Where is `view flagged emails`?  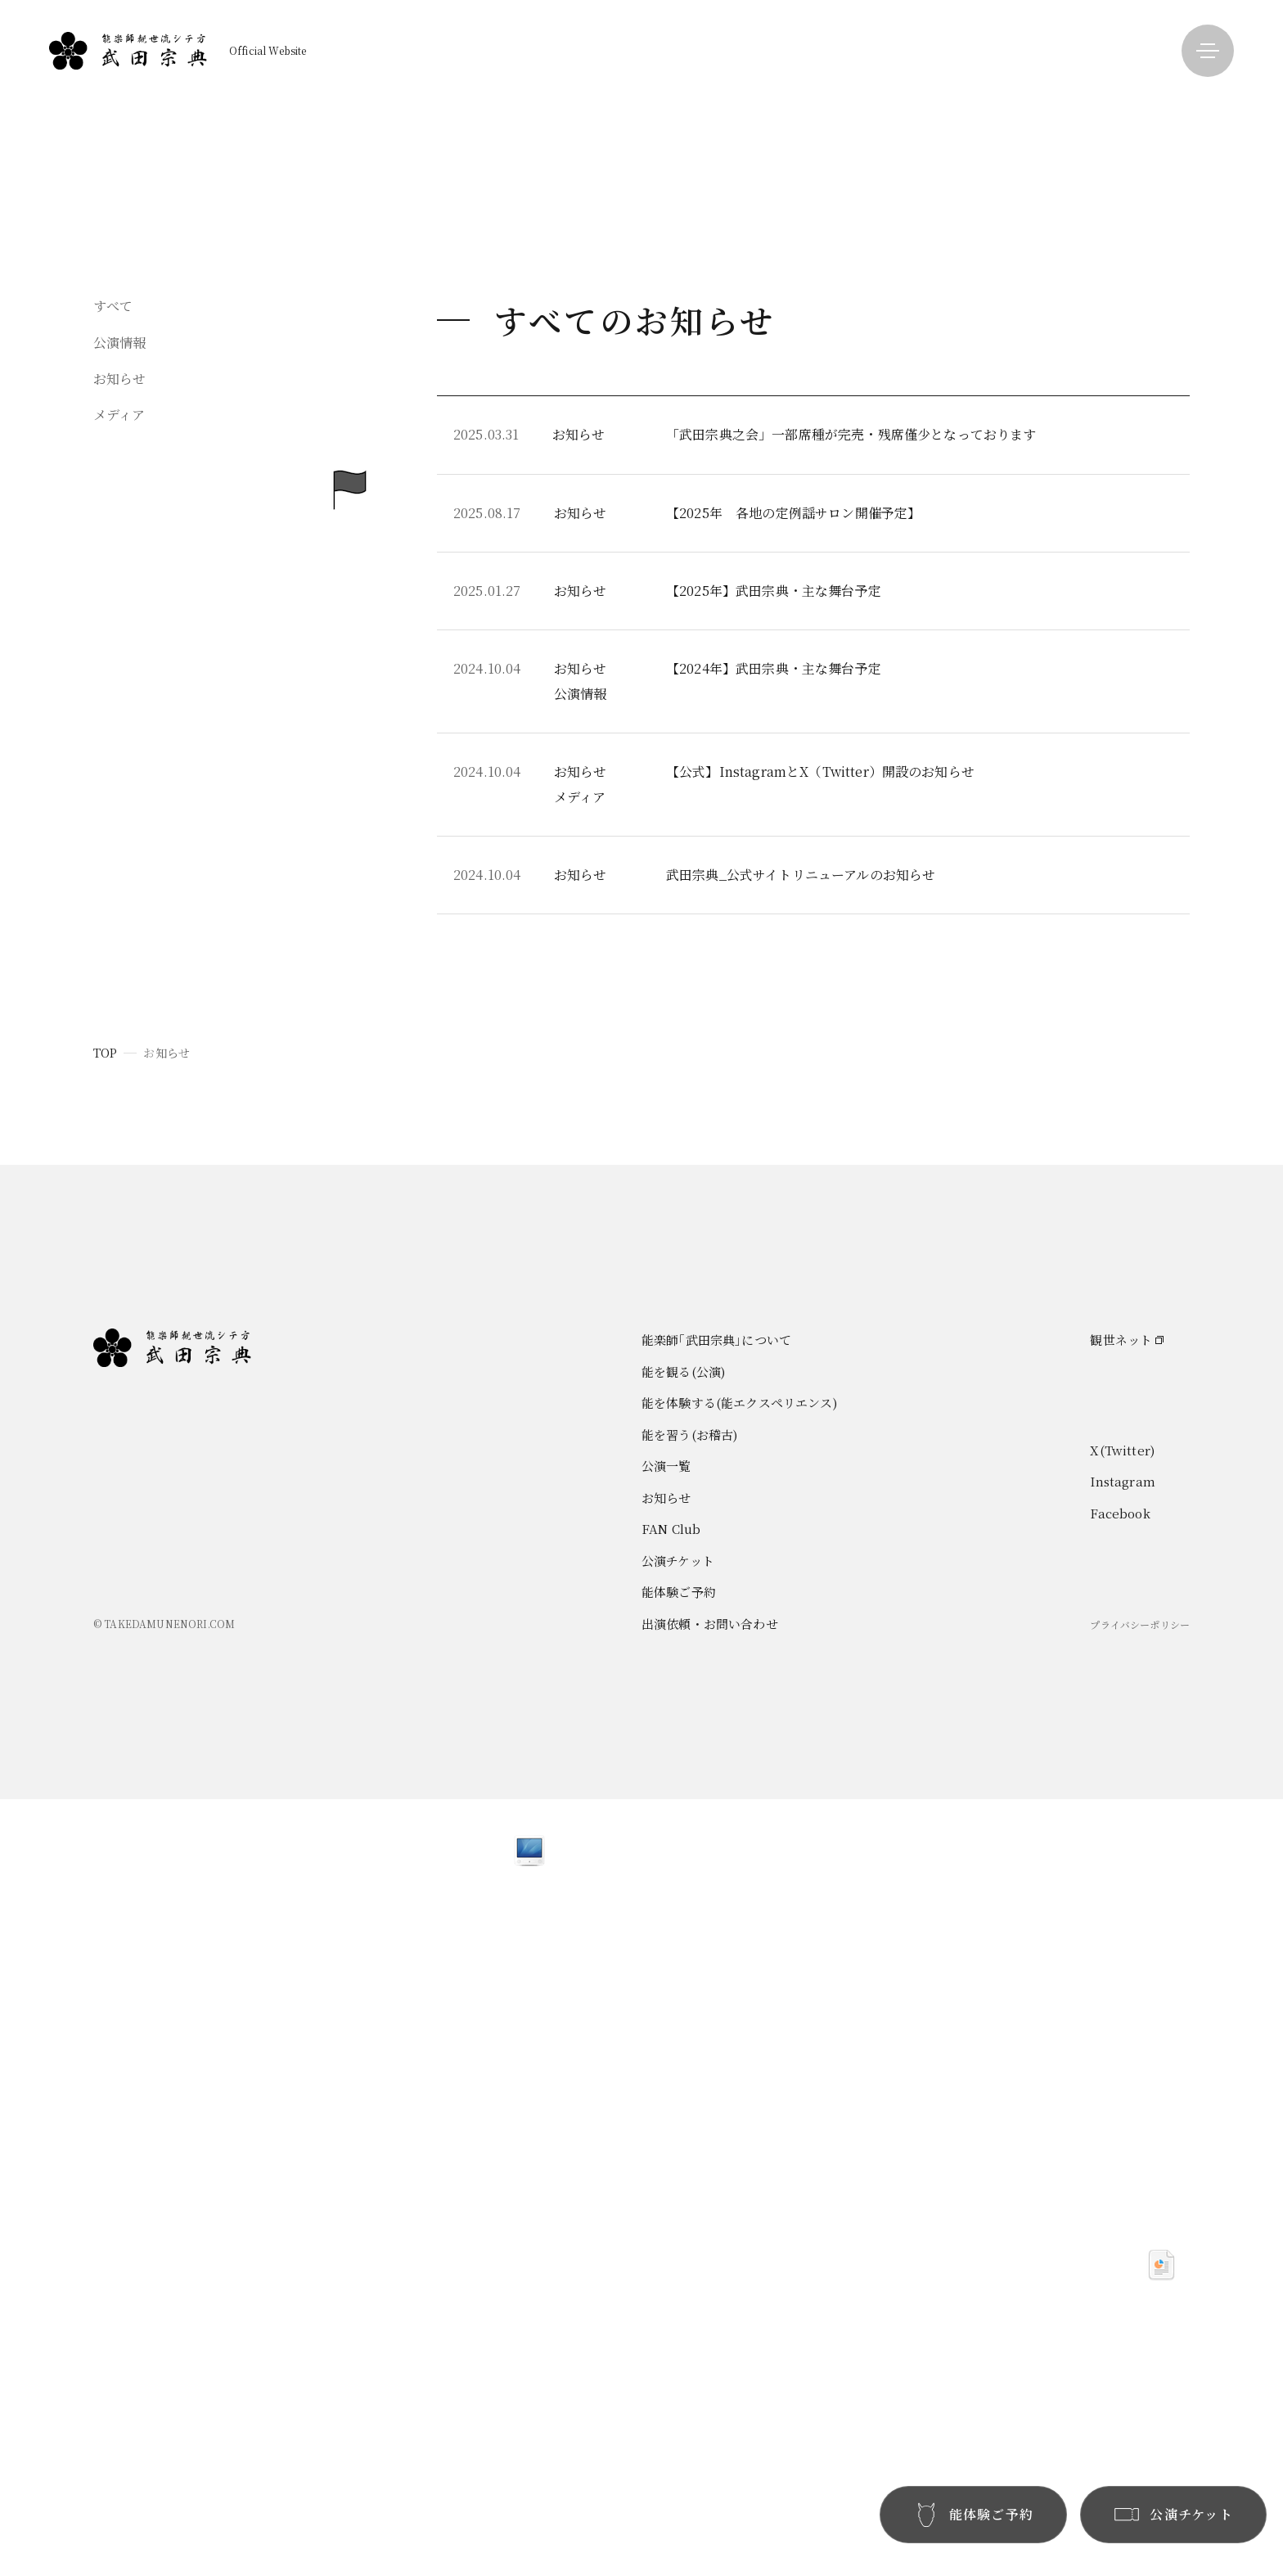 view flagged emails is located at coordinates (349, 489).